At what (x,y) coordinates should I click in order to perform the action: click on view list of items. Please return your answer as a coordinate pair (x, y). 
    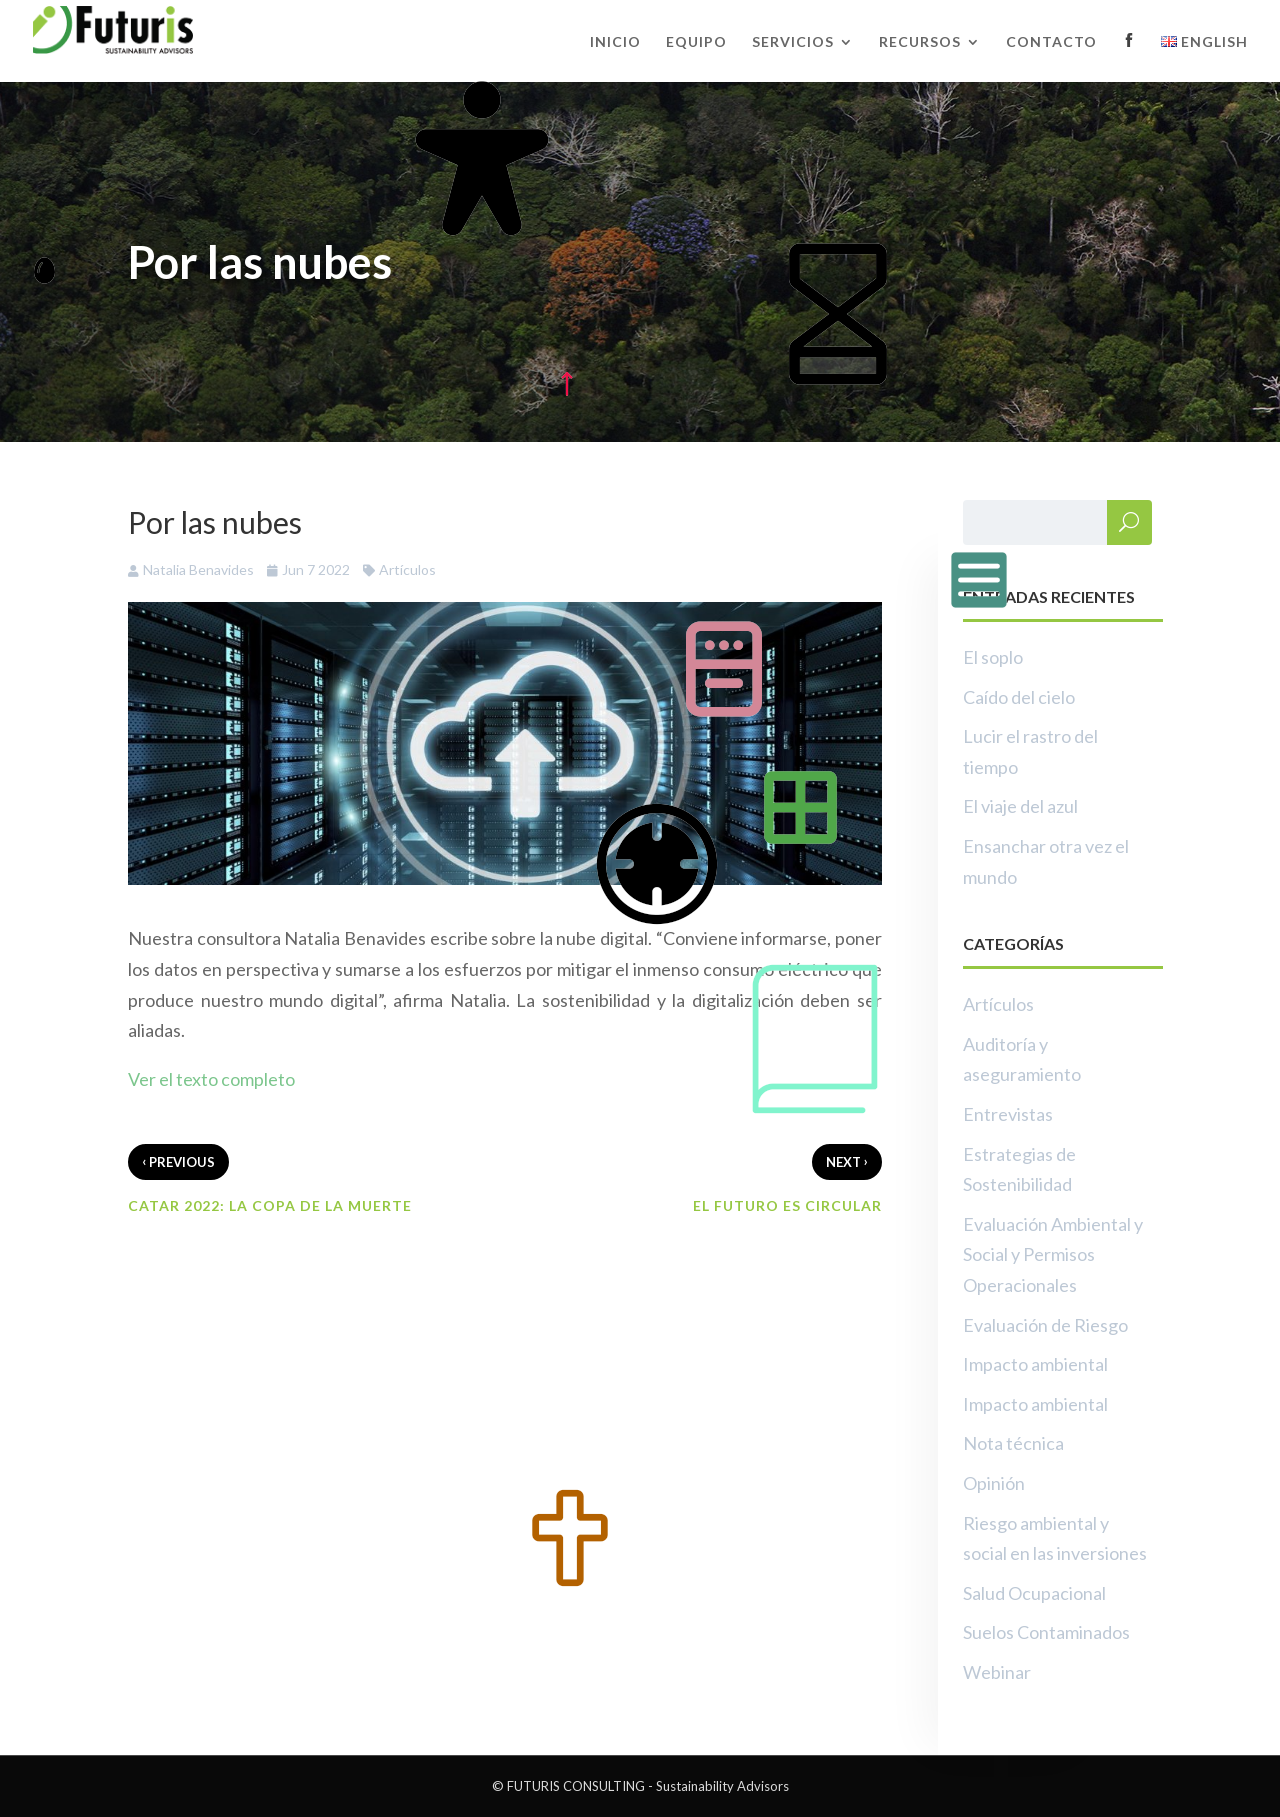
    Looking at the image, I should click on (979, 580).